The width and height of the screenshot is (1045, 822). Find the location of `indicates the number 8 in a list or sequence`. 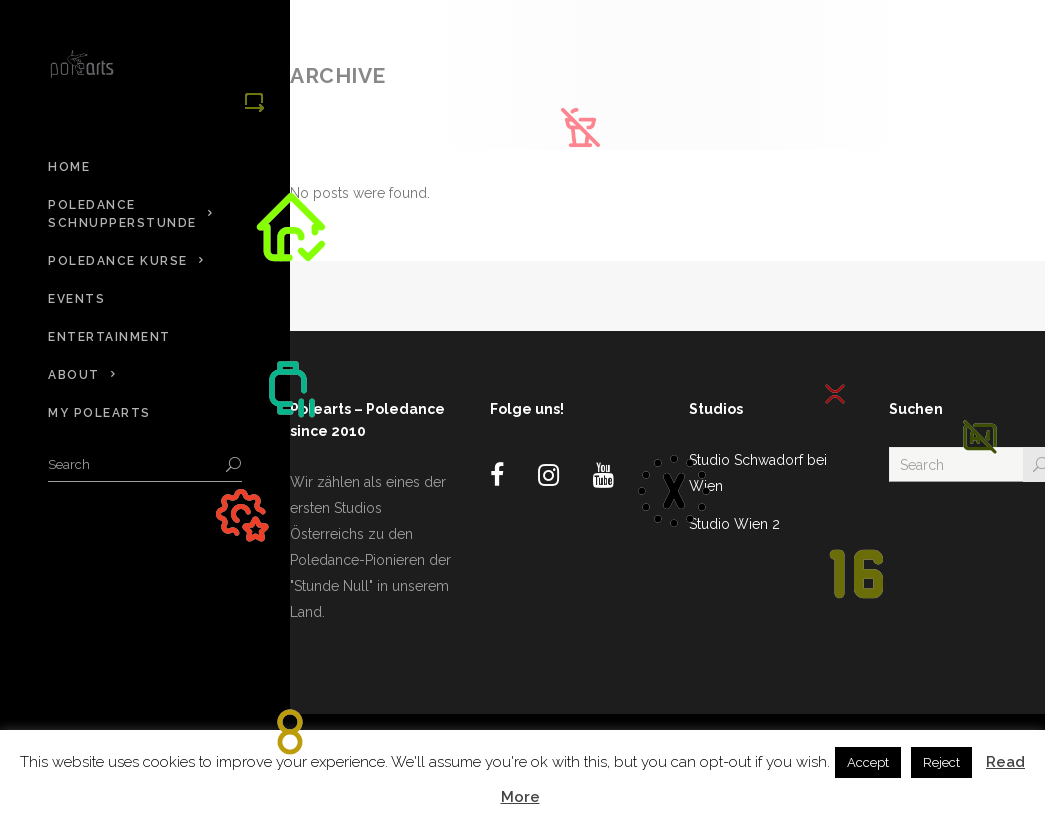

indicates the number 8 in a list or sequence is located at coordinates (290, 732).